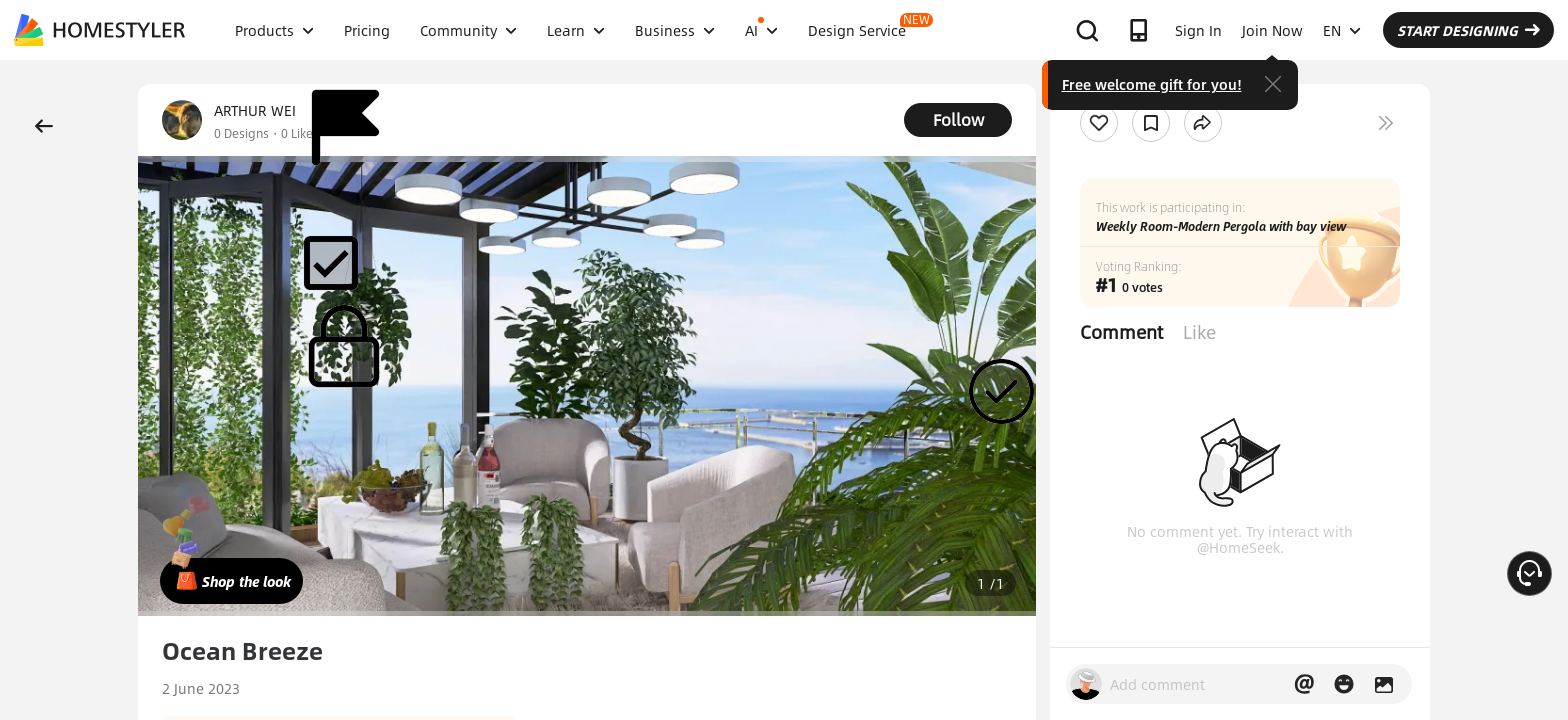 This screenshot has height=720, width=1568. Describe the element at coordinates (331, 263) in the screenshot. I see `select or confirm an option` at that location.